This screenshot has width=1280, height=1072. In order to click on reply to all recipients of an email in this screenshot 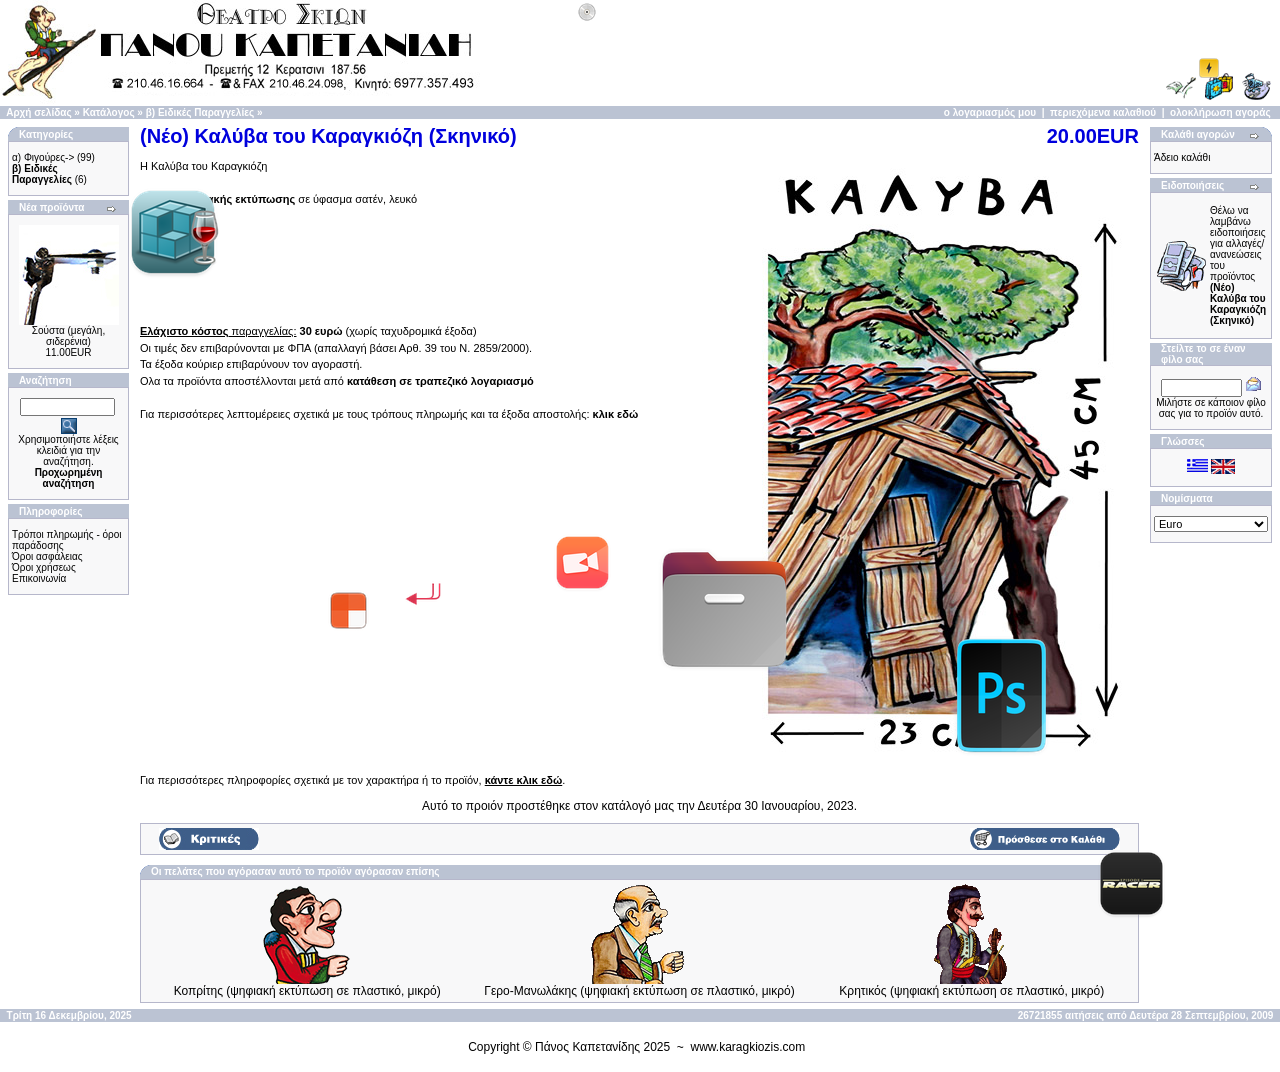, I will do `click(422, 591)`.